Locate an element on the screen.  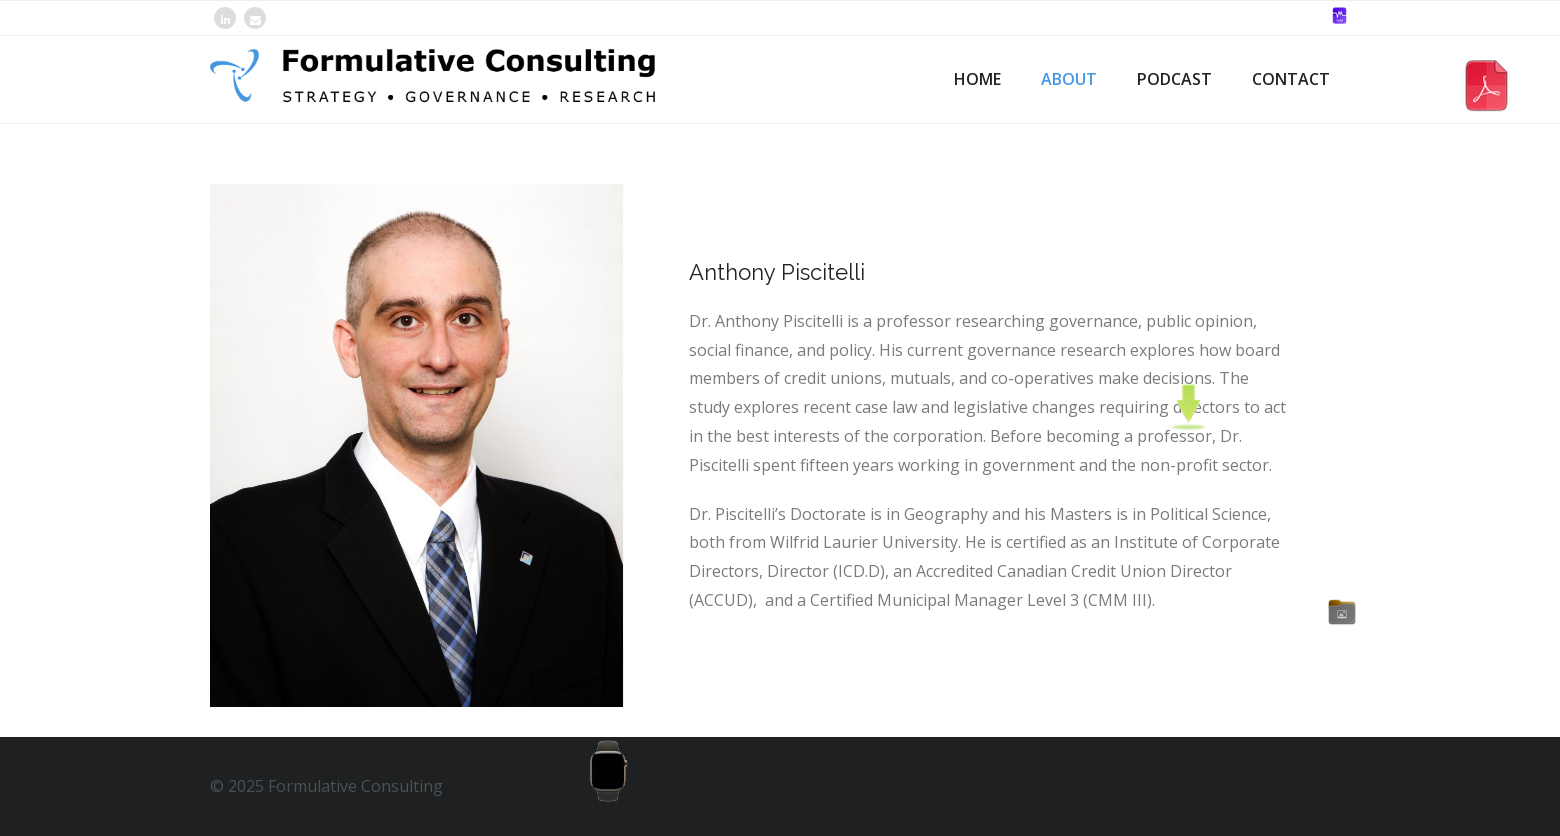
save the current file or document is located at coordinates (1188, 404).